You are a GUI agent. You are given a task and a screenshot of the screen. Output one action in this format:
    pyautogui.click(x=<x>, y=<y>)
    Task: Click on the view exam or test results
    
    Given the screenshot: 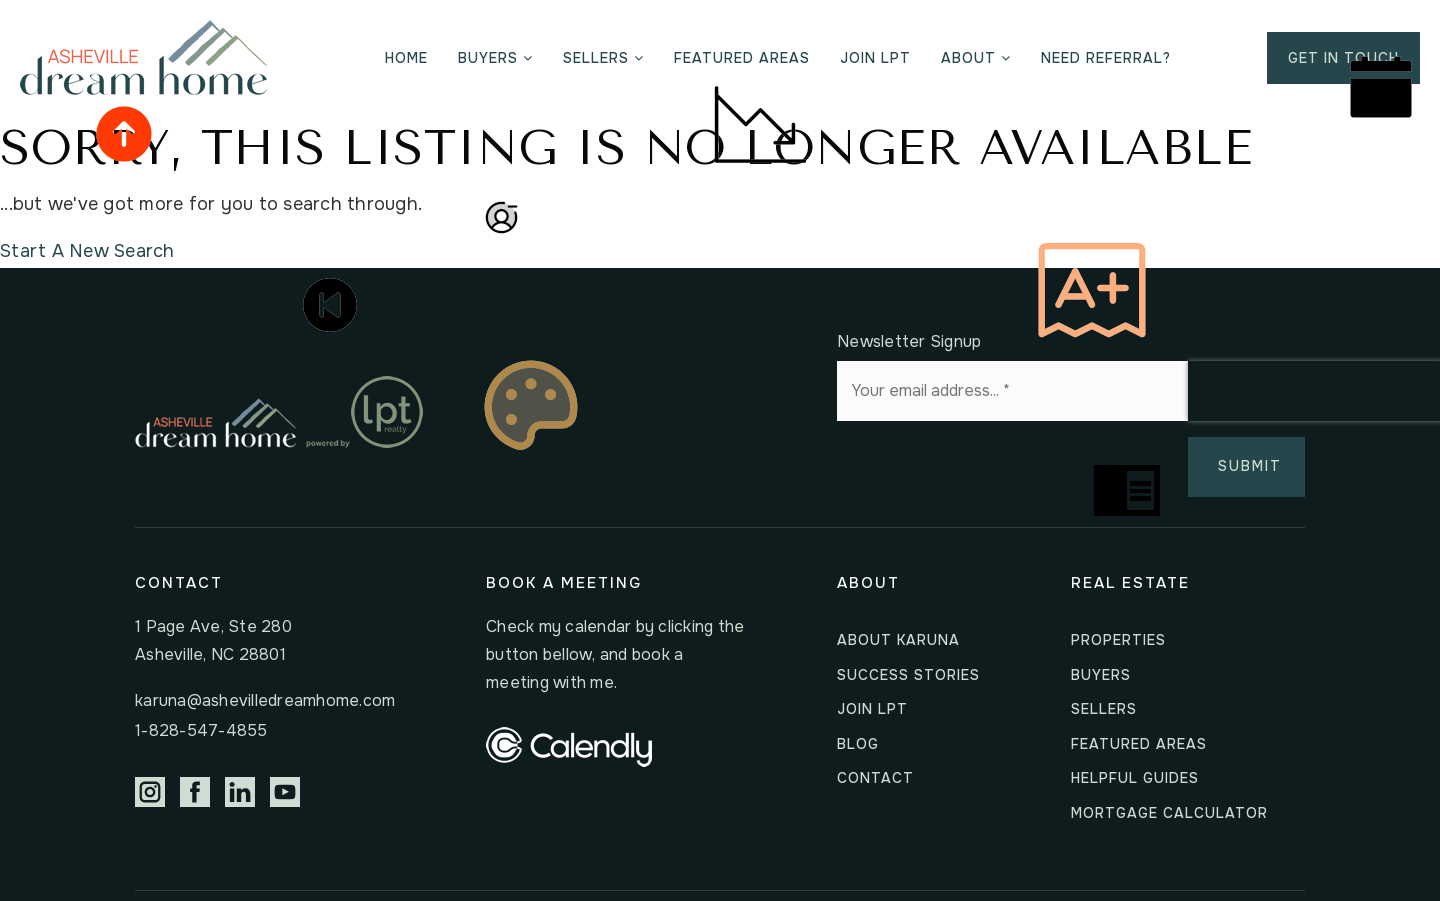 What is the action you would take?
    pyautogui.click(x=1092, y=288)
    